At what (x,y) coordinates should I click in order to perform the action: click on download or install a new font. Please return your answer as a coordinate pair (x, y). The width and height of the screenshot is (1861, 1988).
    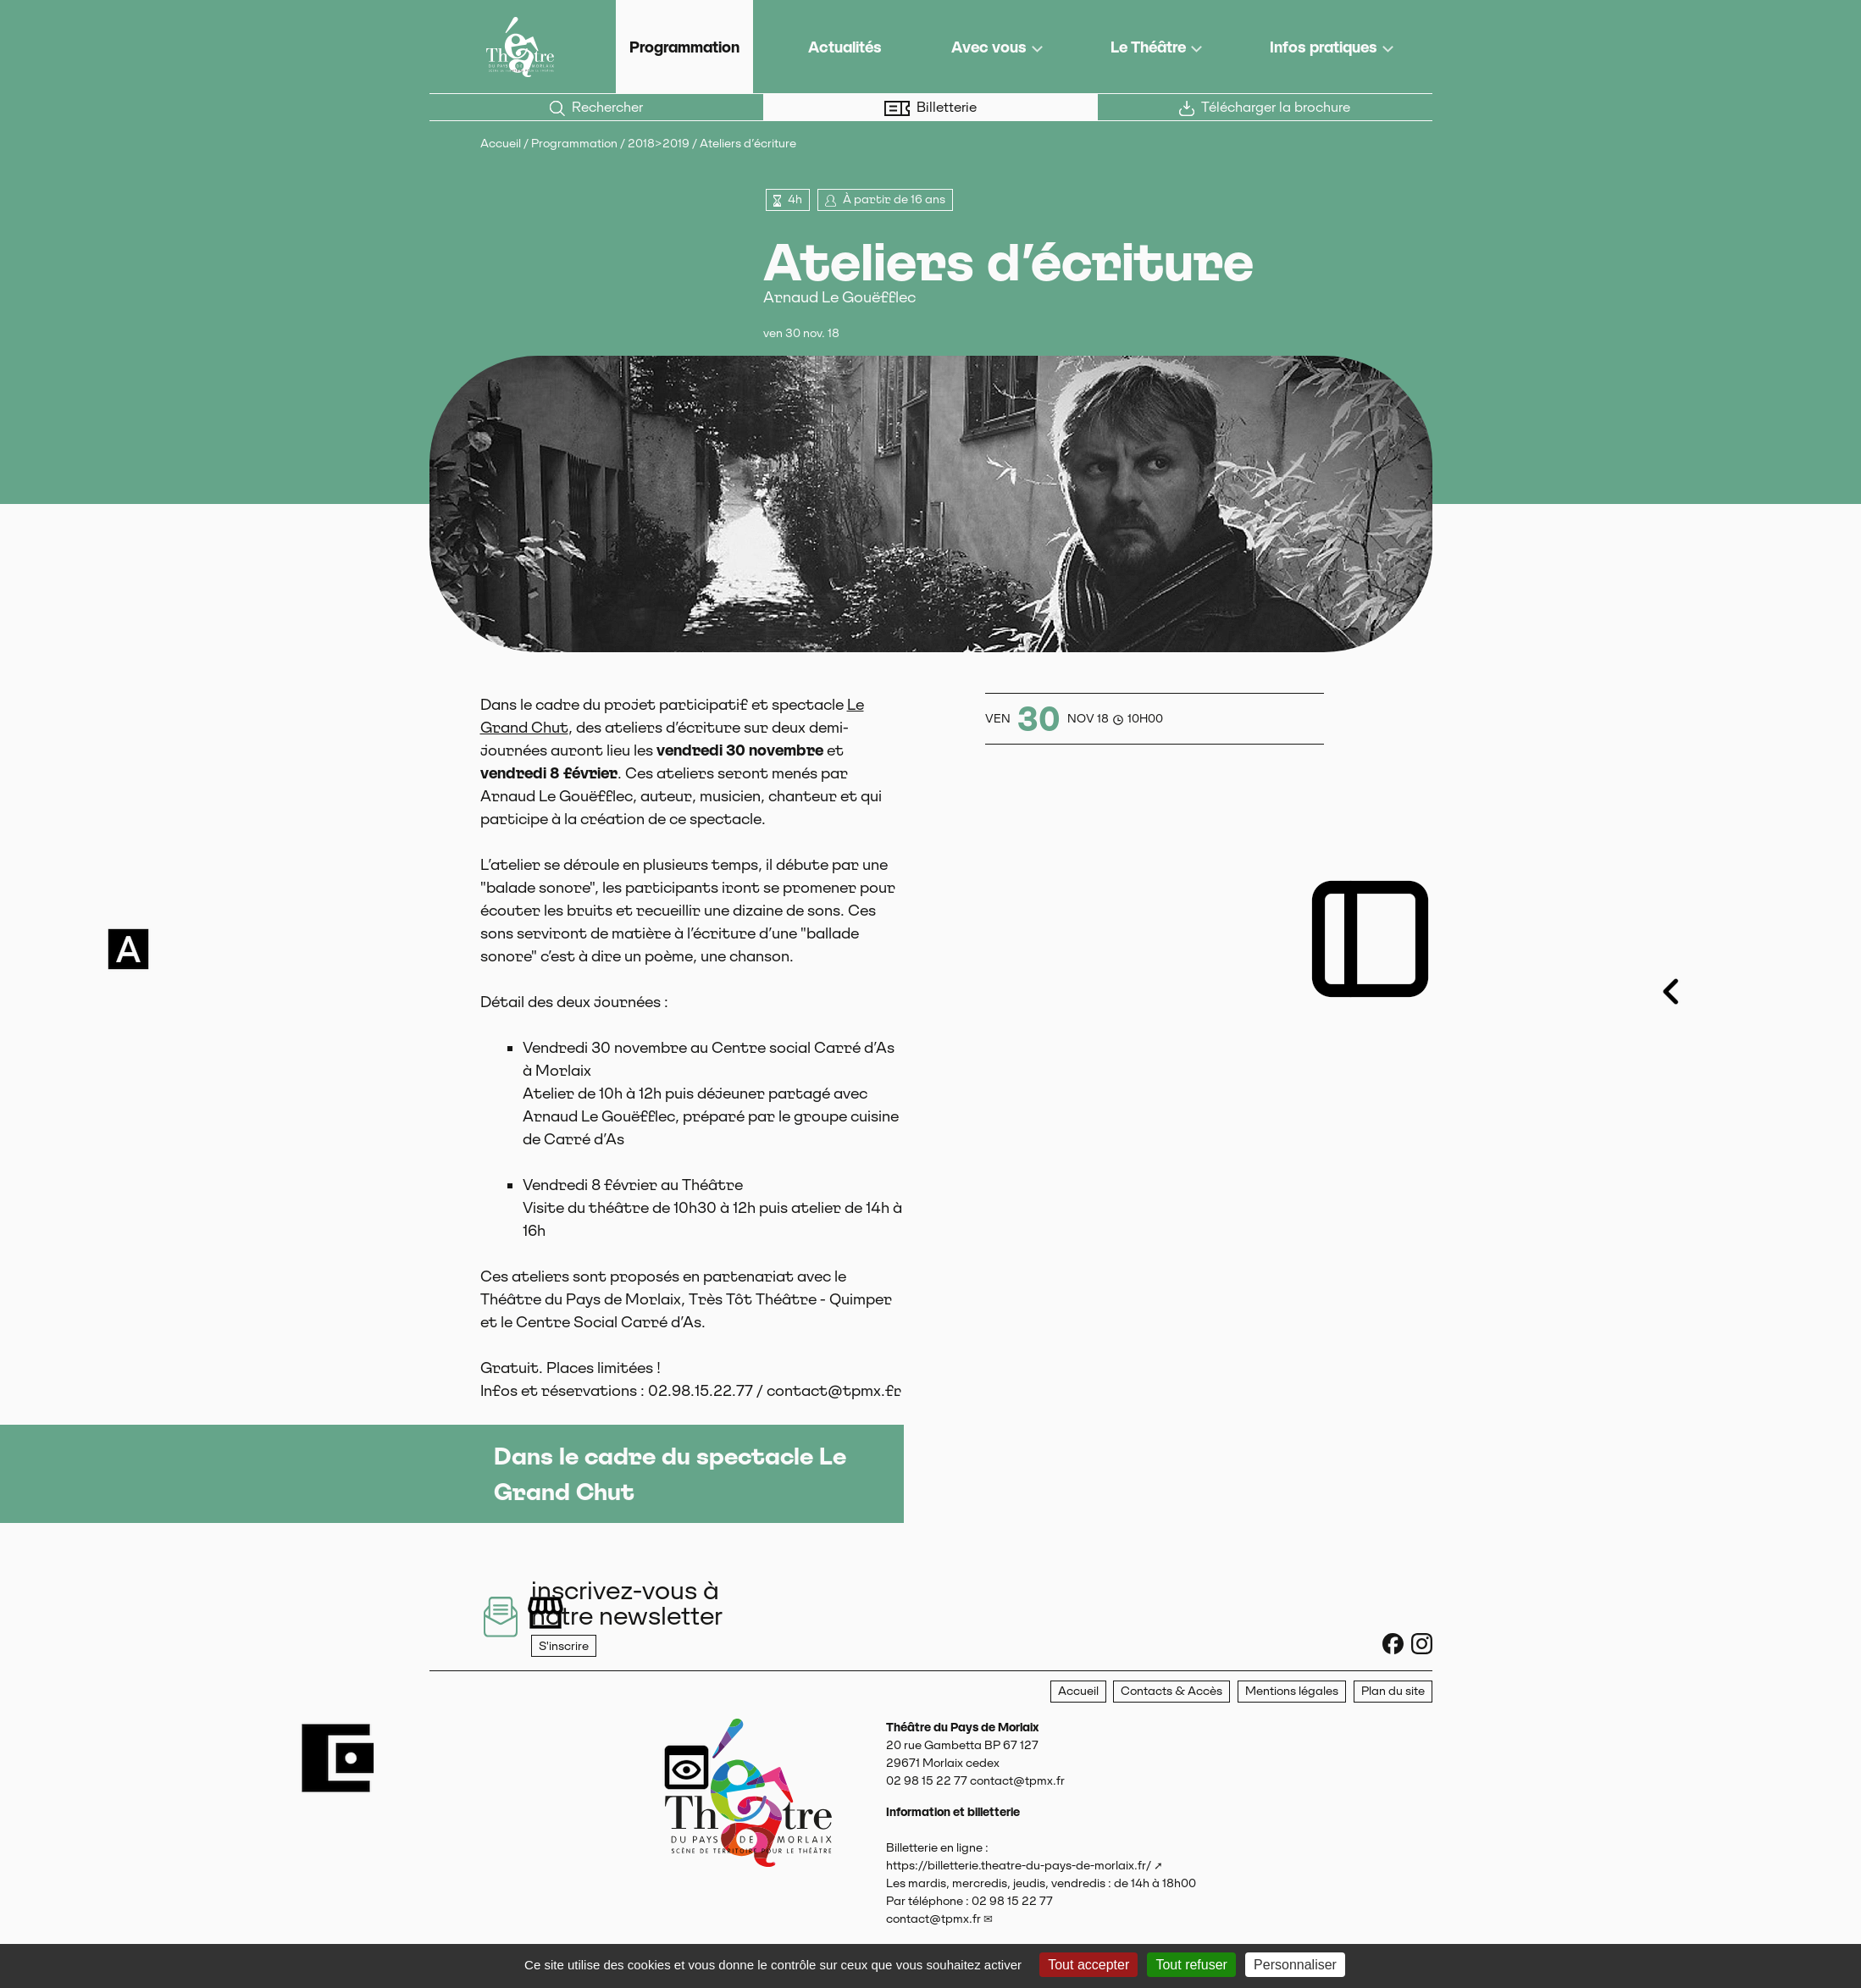
    Looking at the image, I should click on (128, 949).